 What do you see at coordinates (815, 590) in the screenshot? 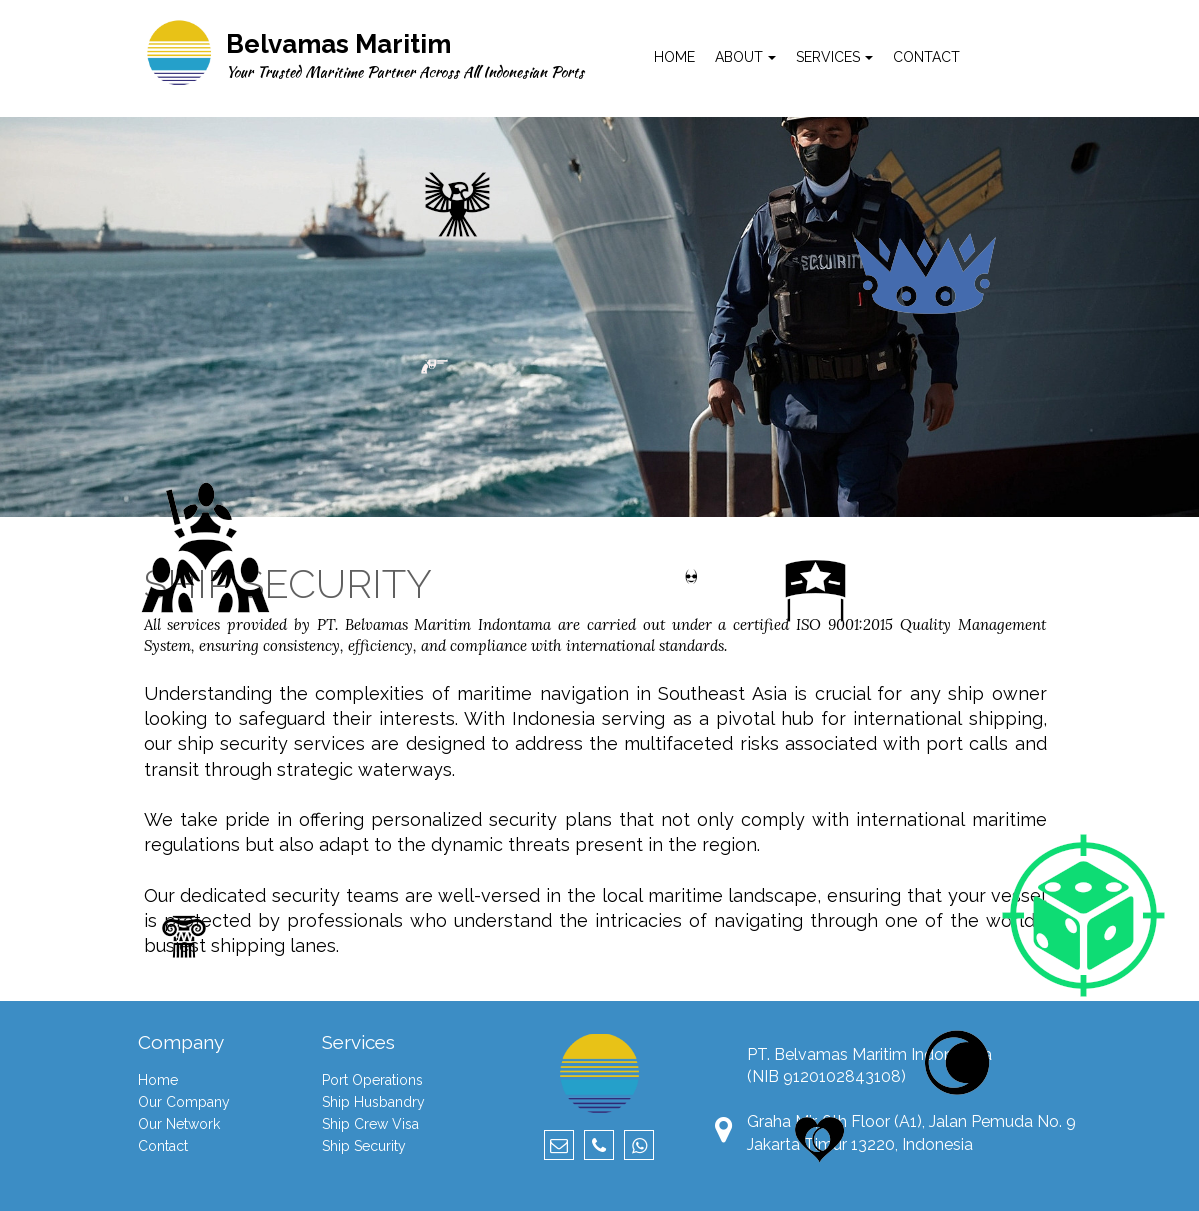
I see `view featured or starred content` at bounding box center [815, 590].